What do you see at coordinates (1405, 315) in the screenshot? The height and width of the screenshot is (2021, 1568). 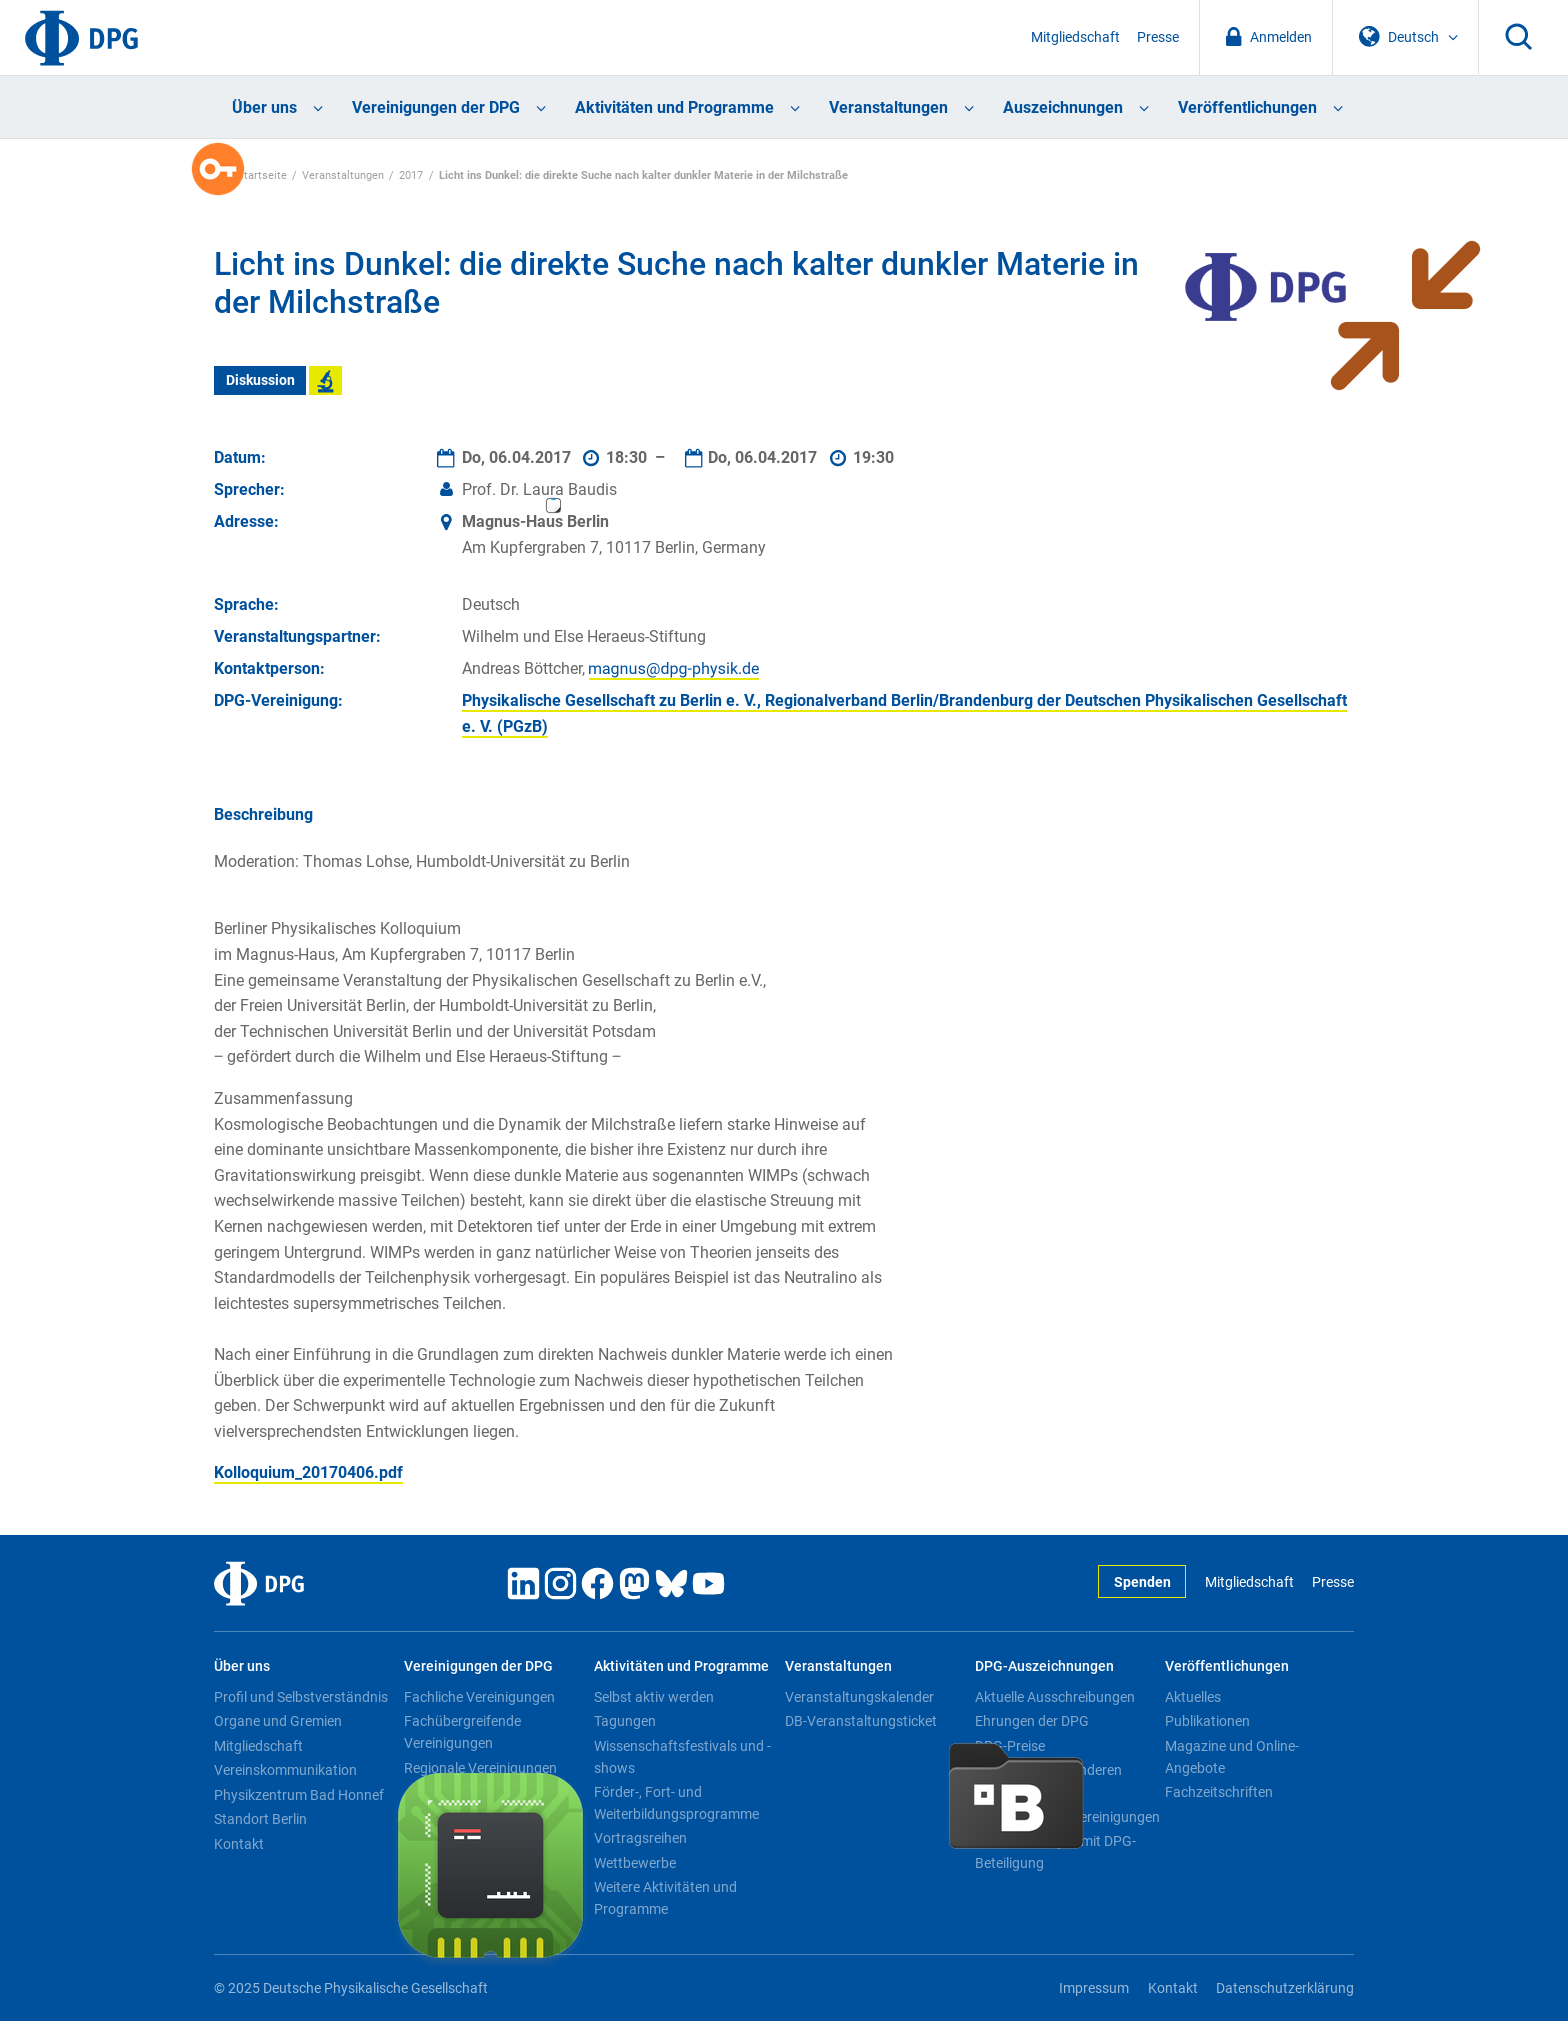 I see `minimize or collapse the current window` at bounding box center [1405, 315].